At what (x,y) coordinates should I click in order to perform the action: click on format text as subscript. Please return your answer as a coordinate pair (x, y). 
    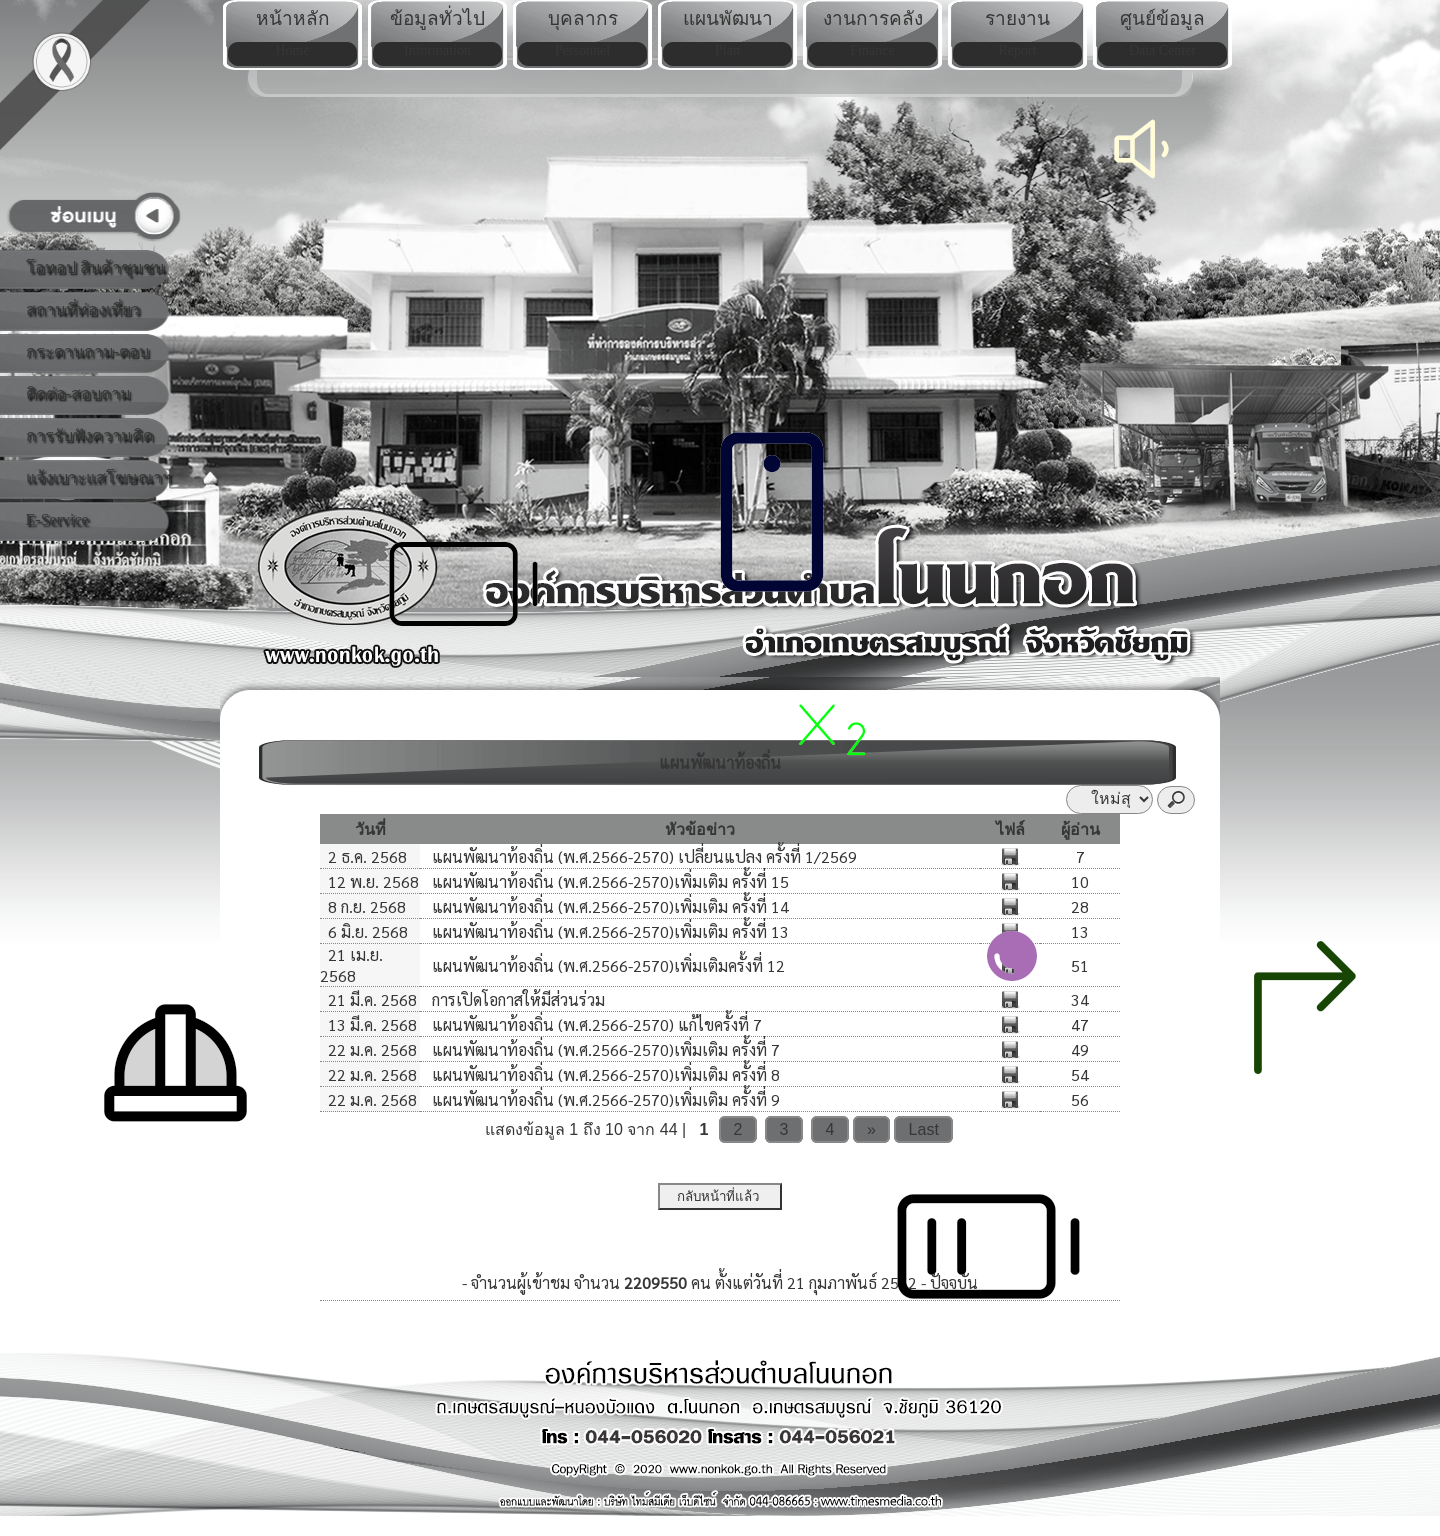
    Looking at the image, I should click on (828, 728).